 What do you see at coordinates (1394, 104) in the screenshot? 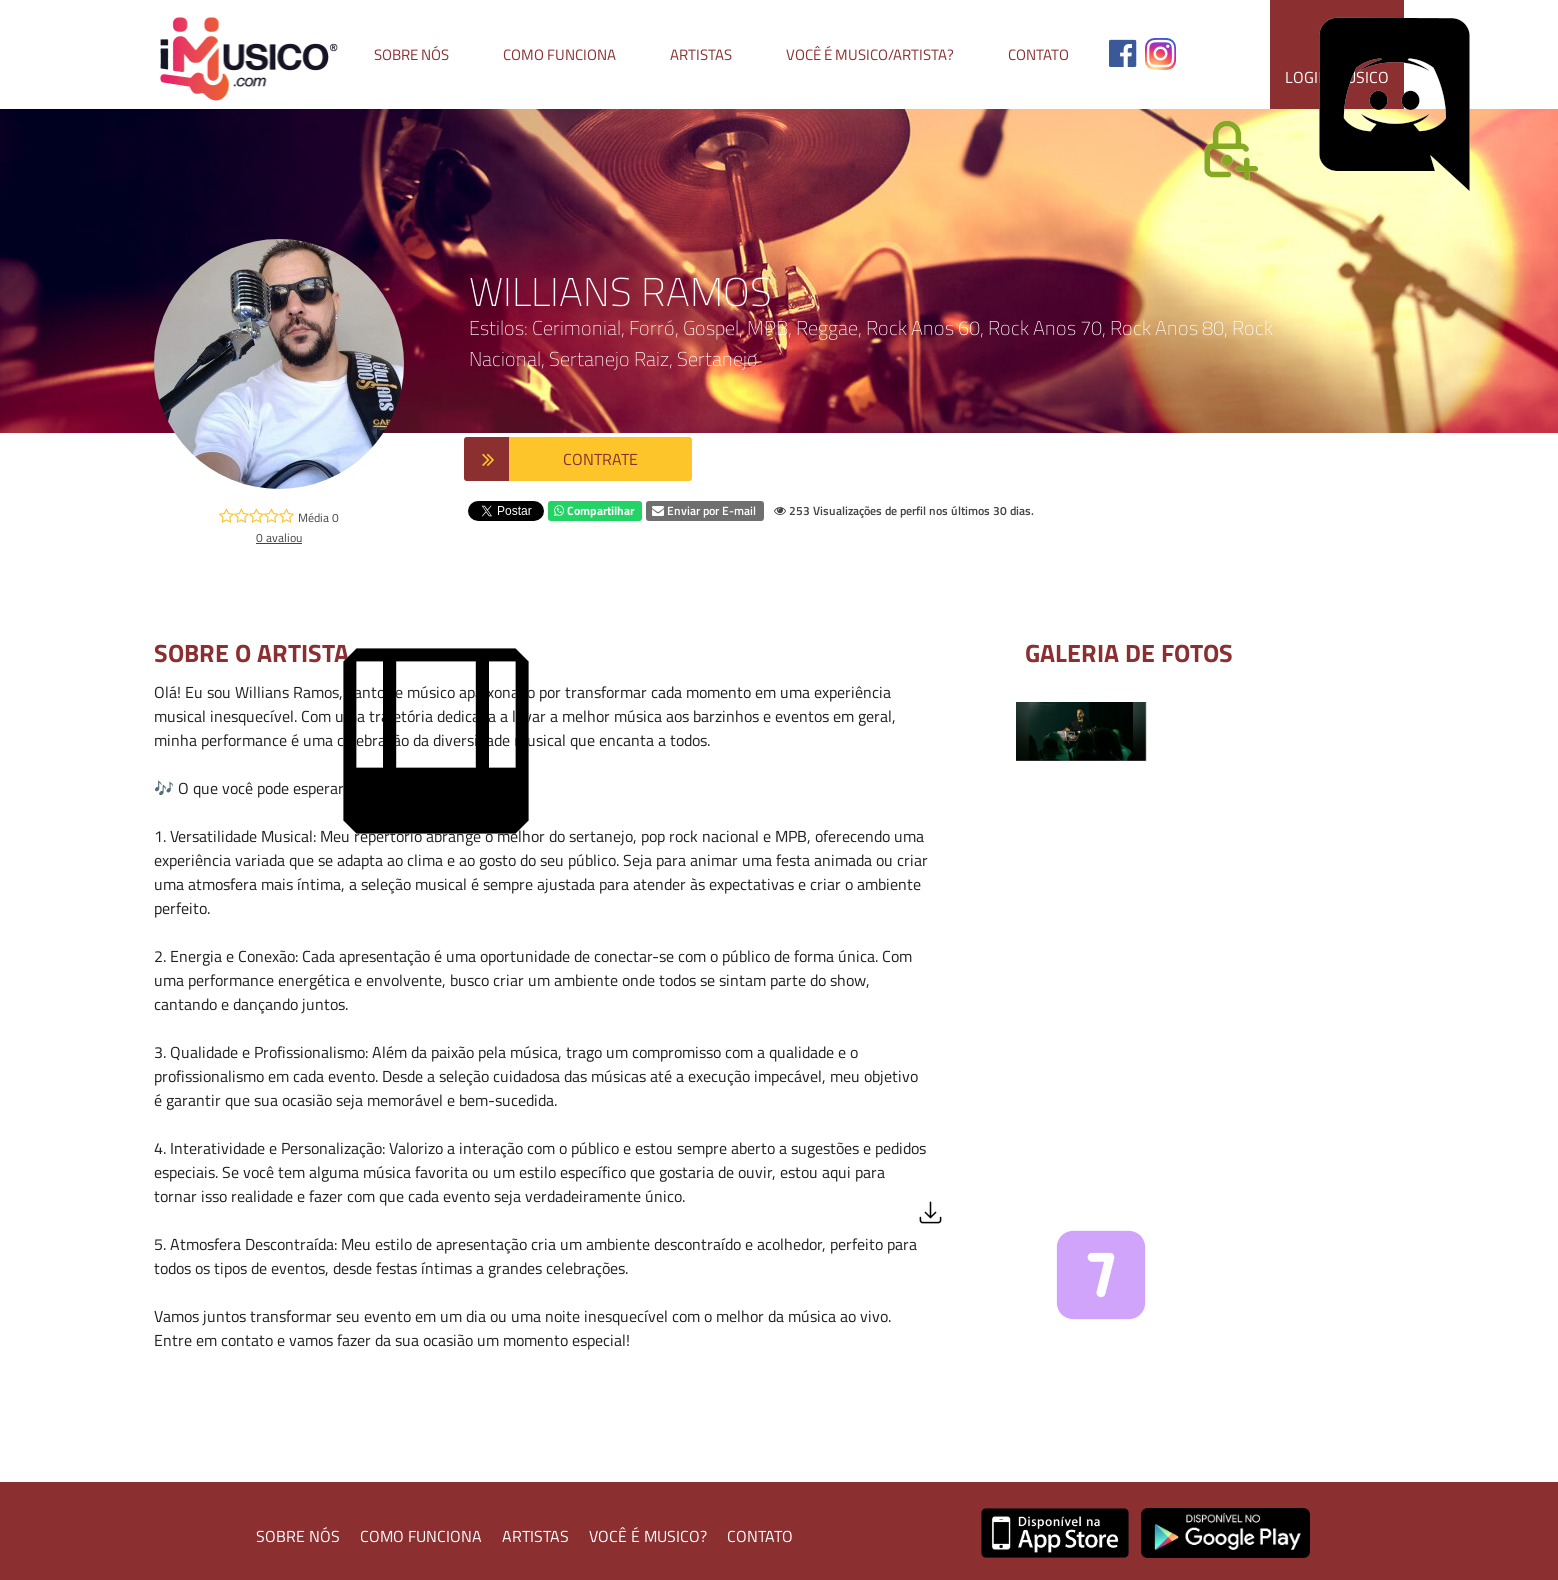
I see `open Discord` at bounding box center [1394, 104].